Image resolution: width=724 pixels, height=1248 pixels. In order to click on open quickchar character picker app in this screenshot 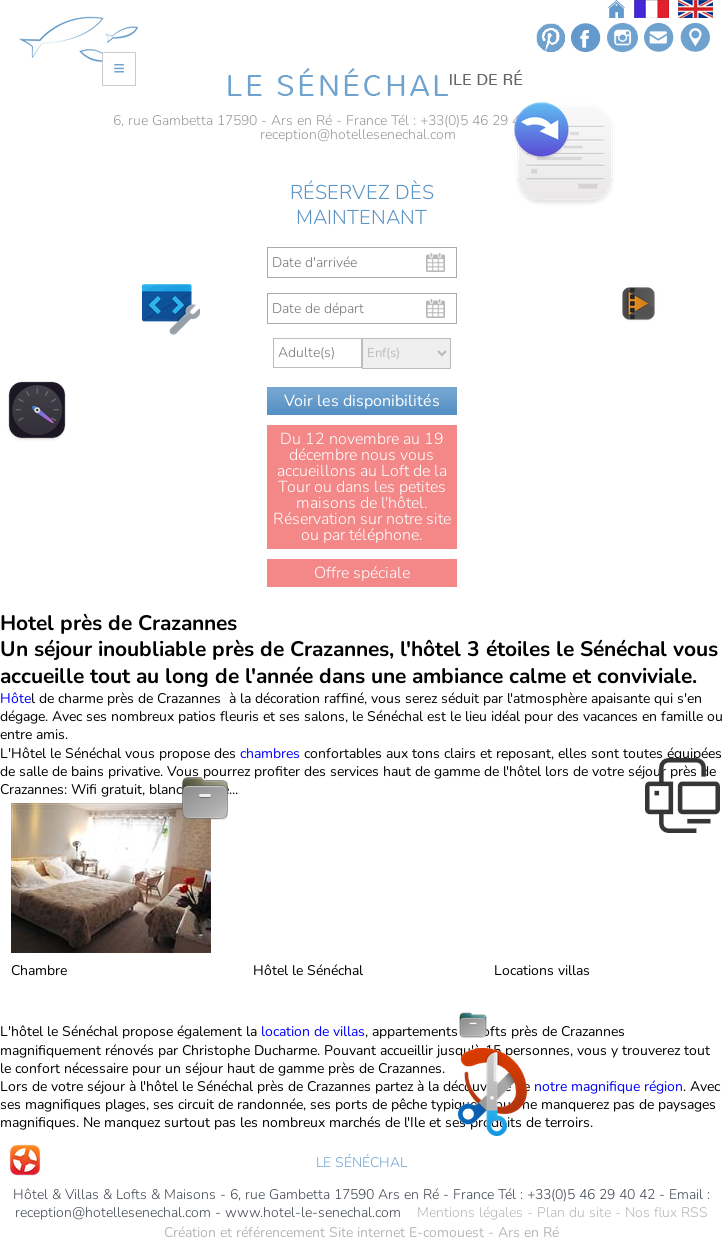, I will do `click(565, 153)`.